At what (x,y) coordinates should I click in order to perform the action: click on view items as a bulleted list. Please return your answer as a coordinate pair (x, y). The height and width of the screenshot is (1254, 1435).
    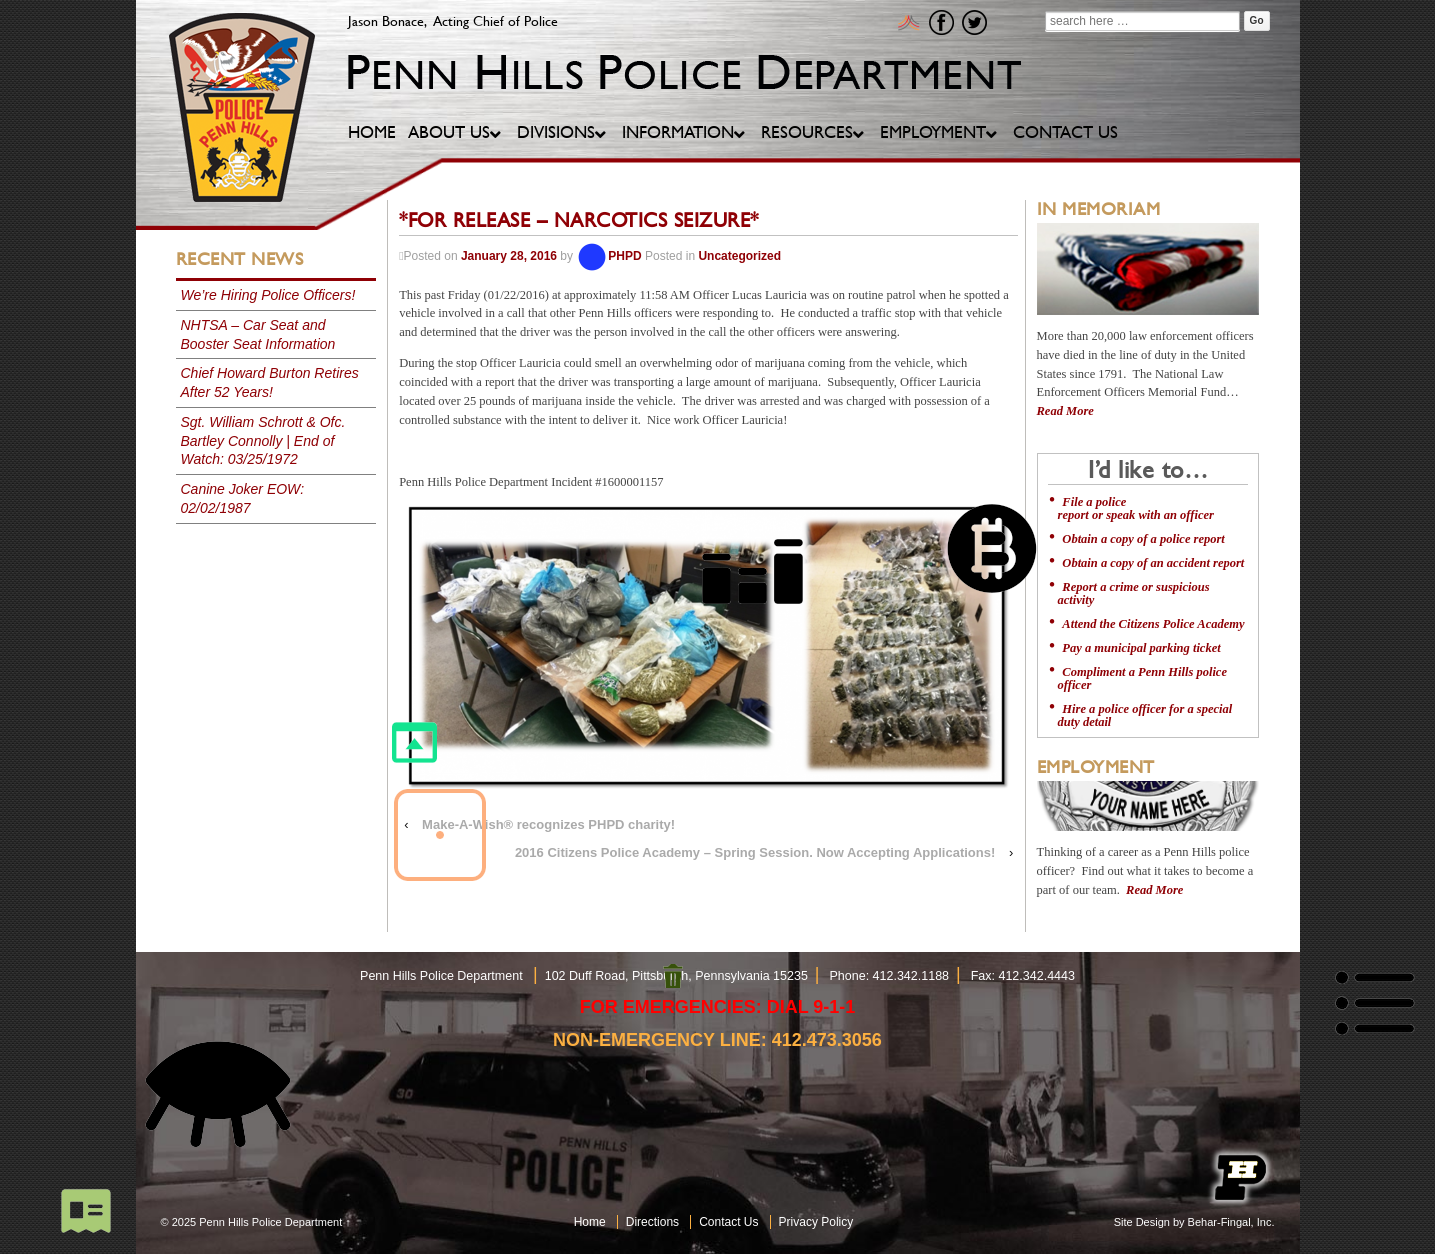
    Looking at the image, I should click on (1376, 1003).